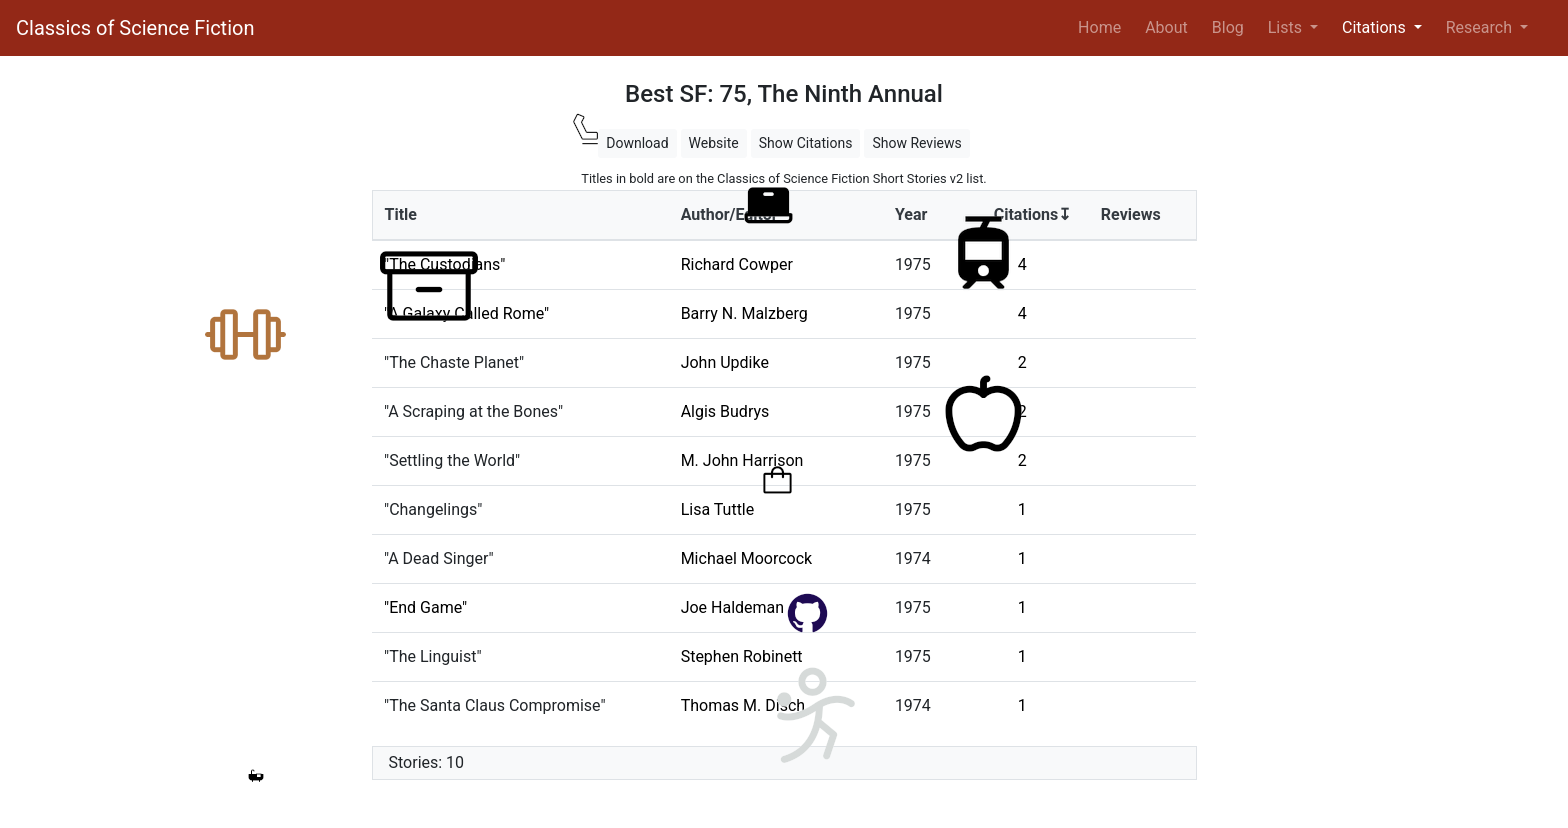 The image size is (1568, 828). I want to click on archive selected items, so click(429, 286).